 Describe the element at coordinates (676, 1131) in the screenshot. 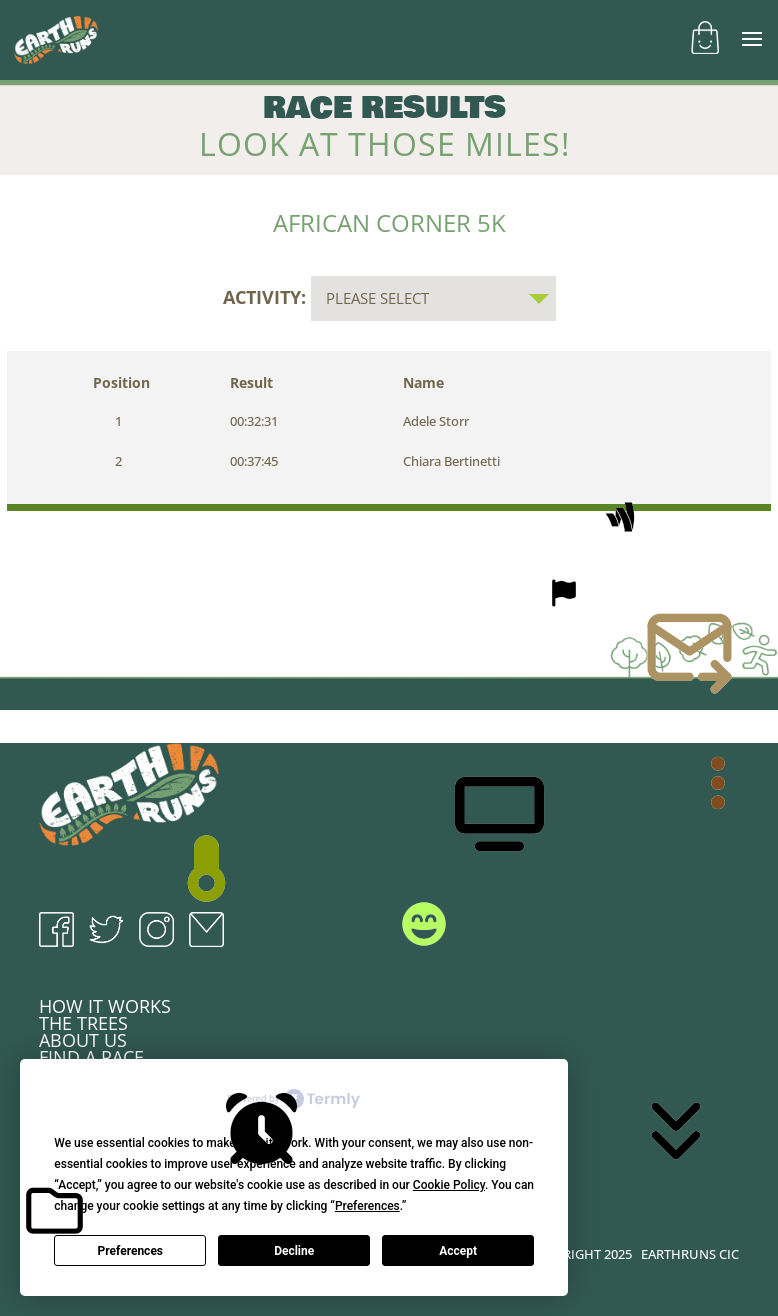

I see `scroll down or view more content` at that location.